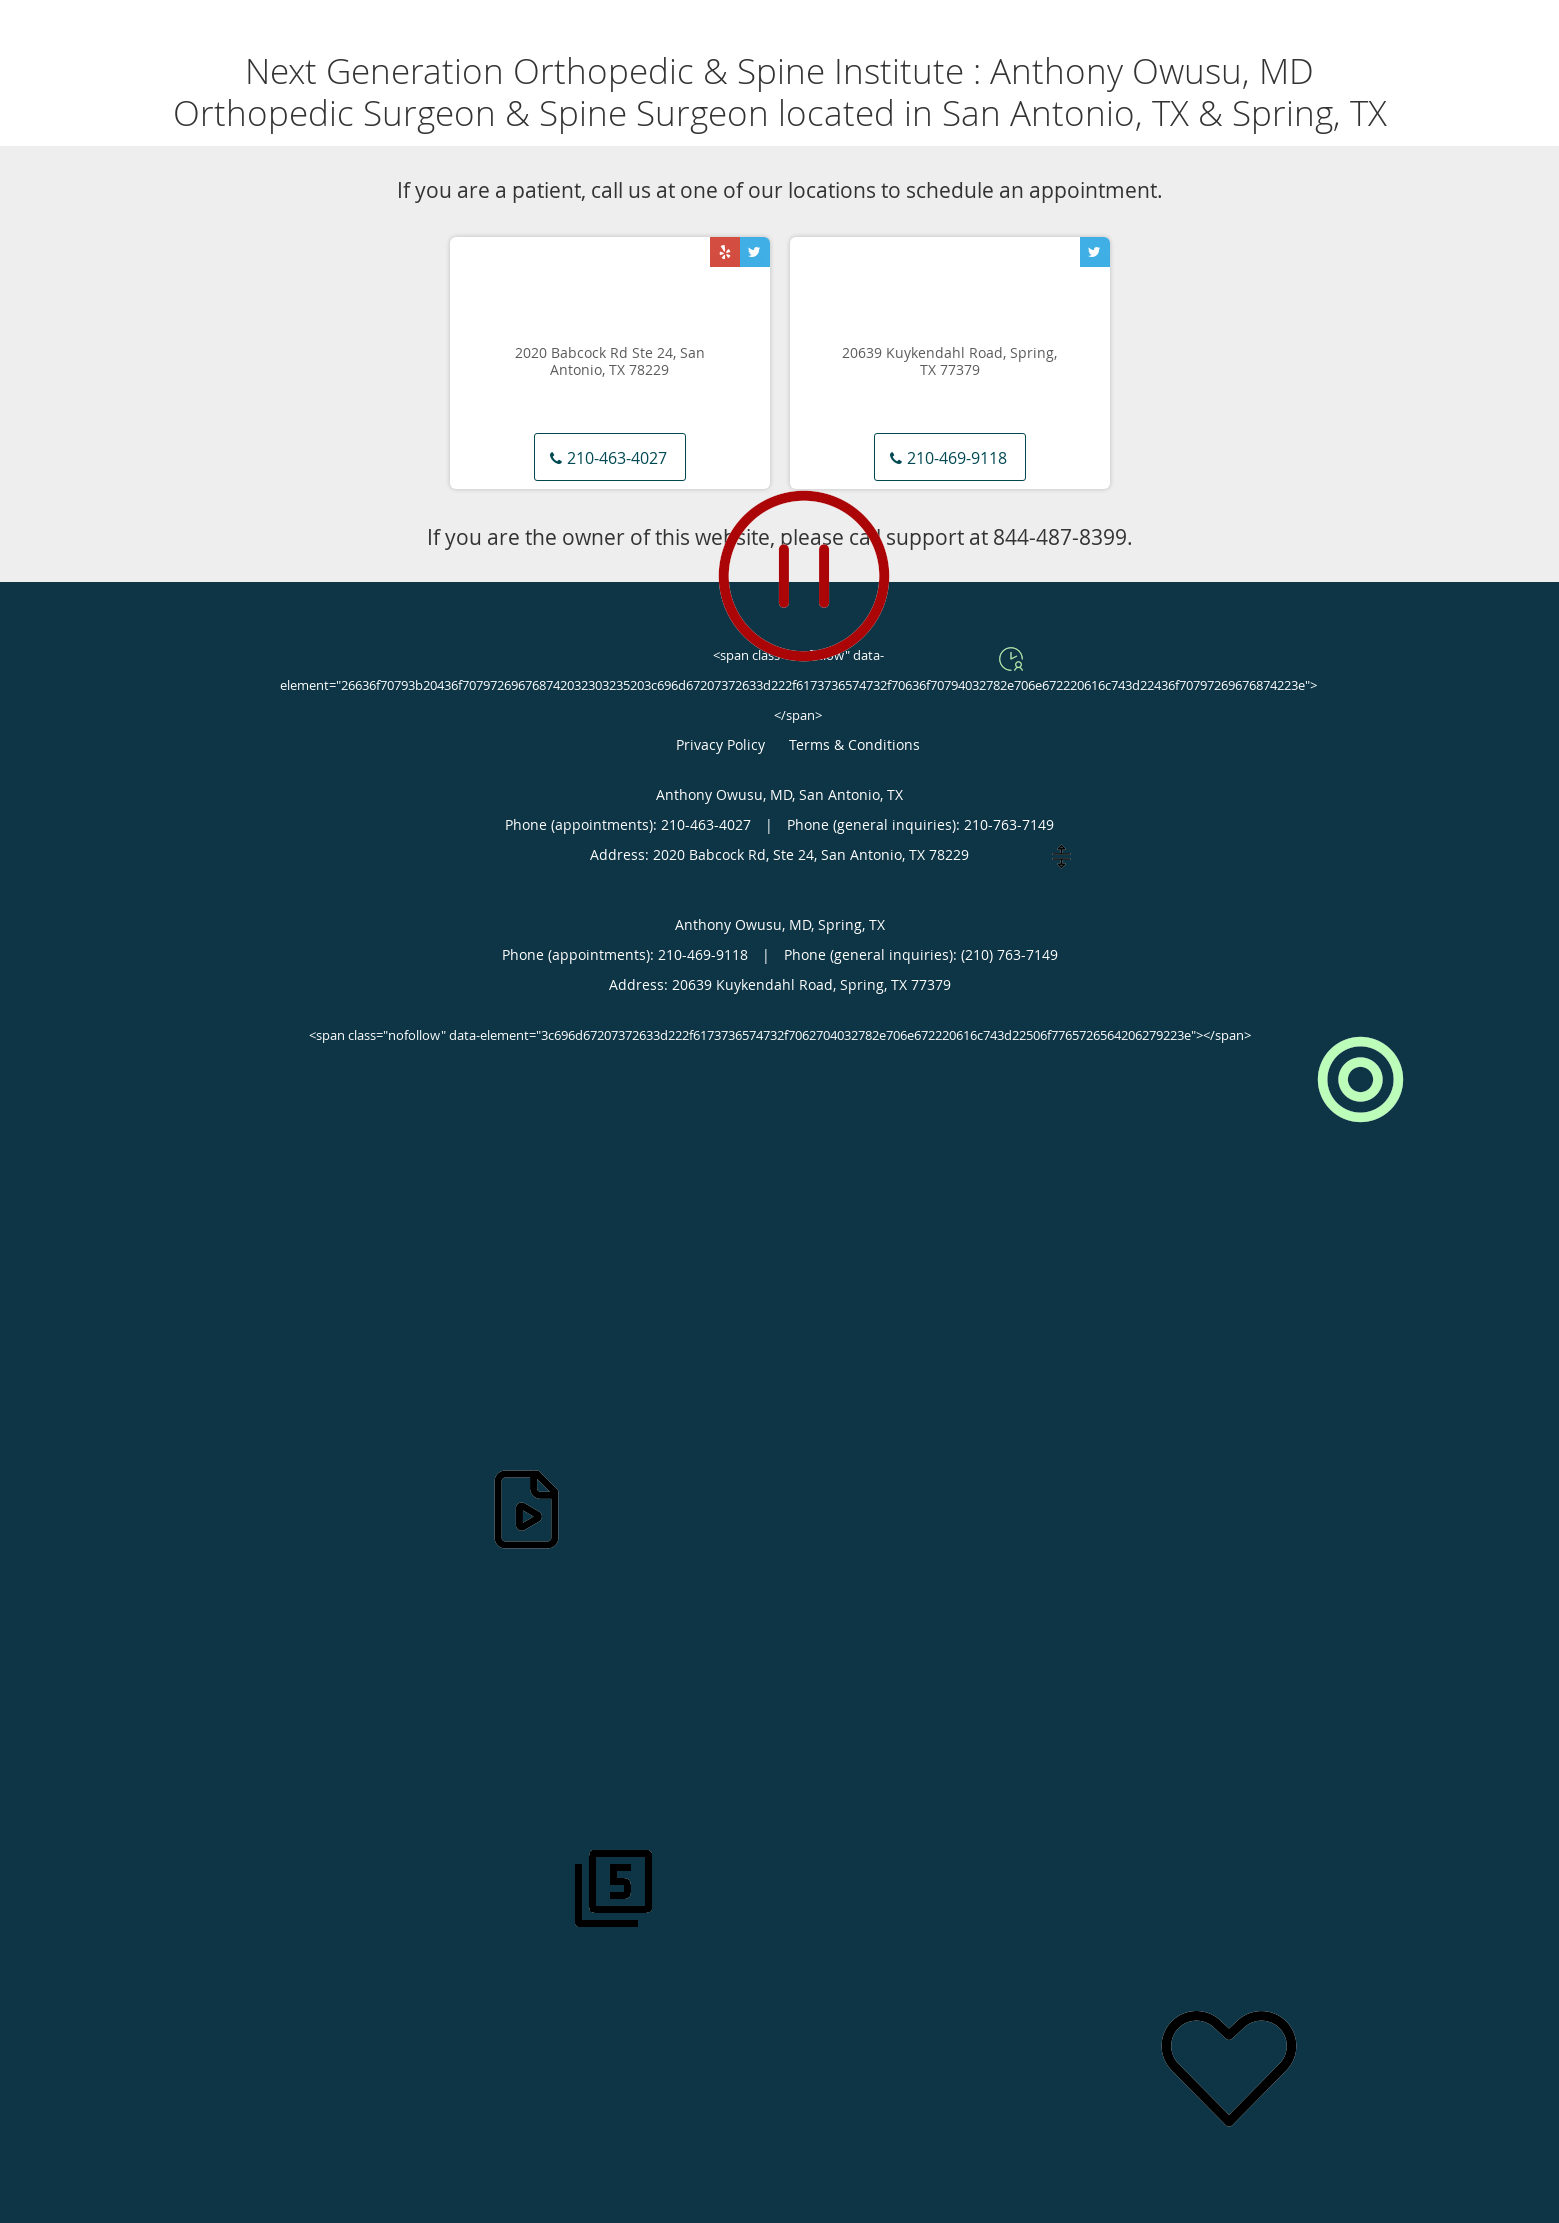  Describe the element at coordinates (804, 576) in the screenshot. I see `pause media playback` at that location.